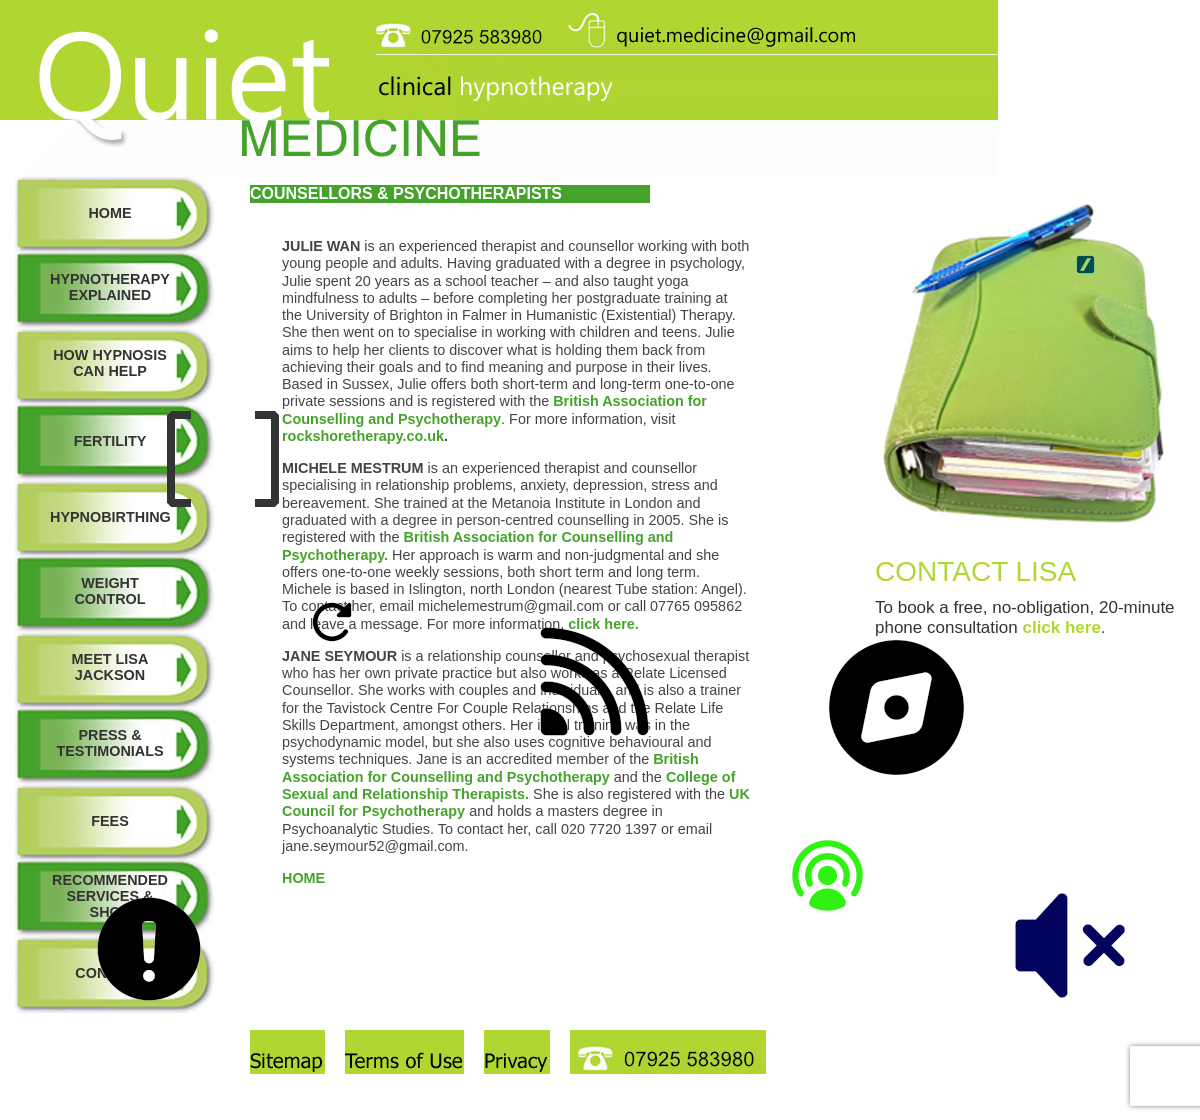  I want to click on join a stage channel for live audio broadcasts, so click(827, 875).